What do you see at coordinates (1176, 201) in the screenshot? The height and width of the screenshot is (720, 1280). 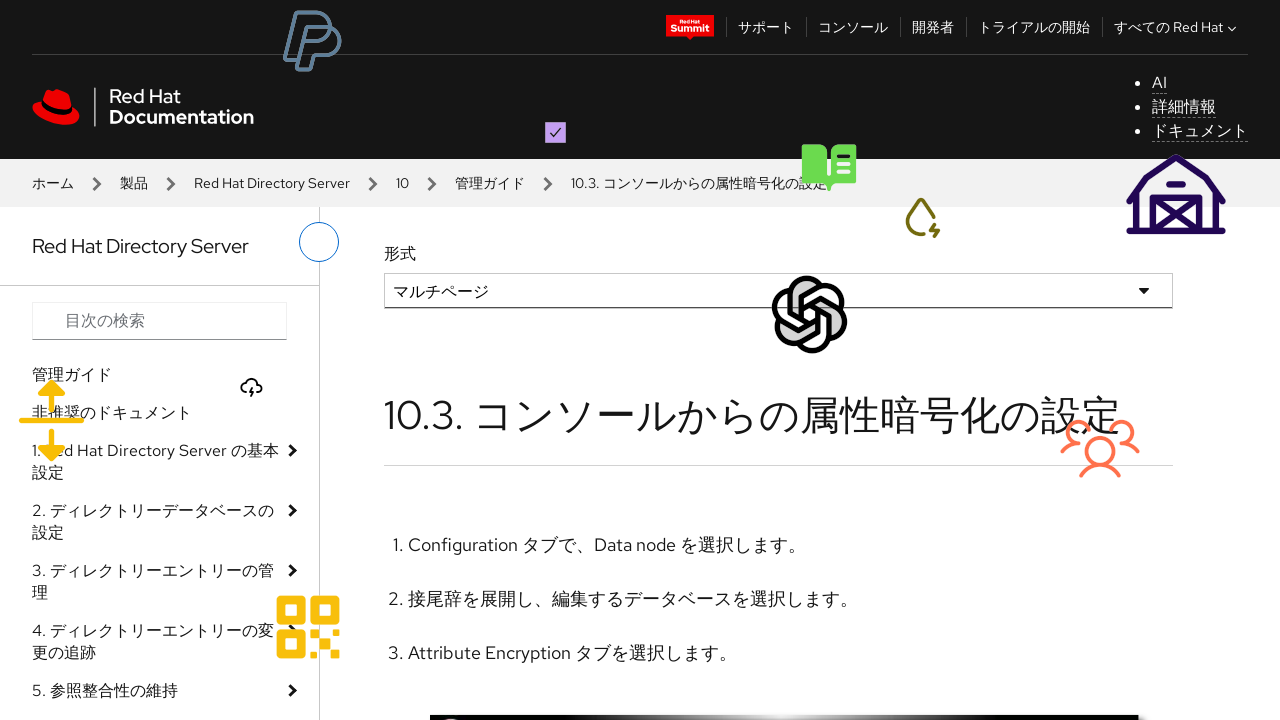 I see `access farm or agricultural settings` at bounding box center [1176, 201].